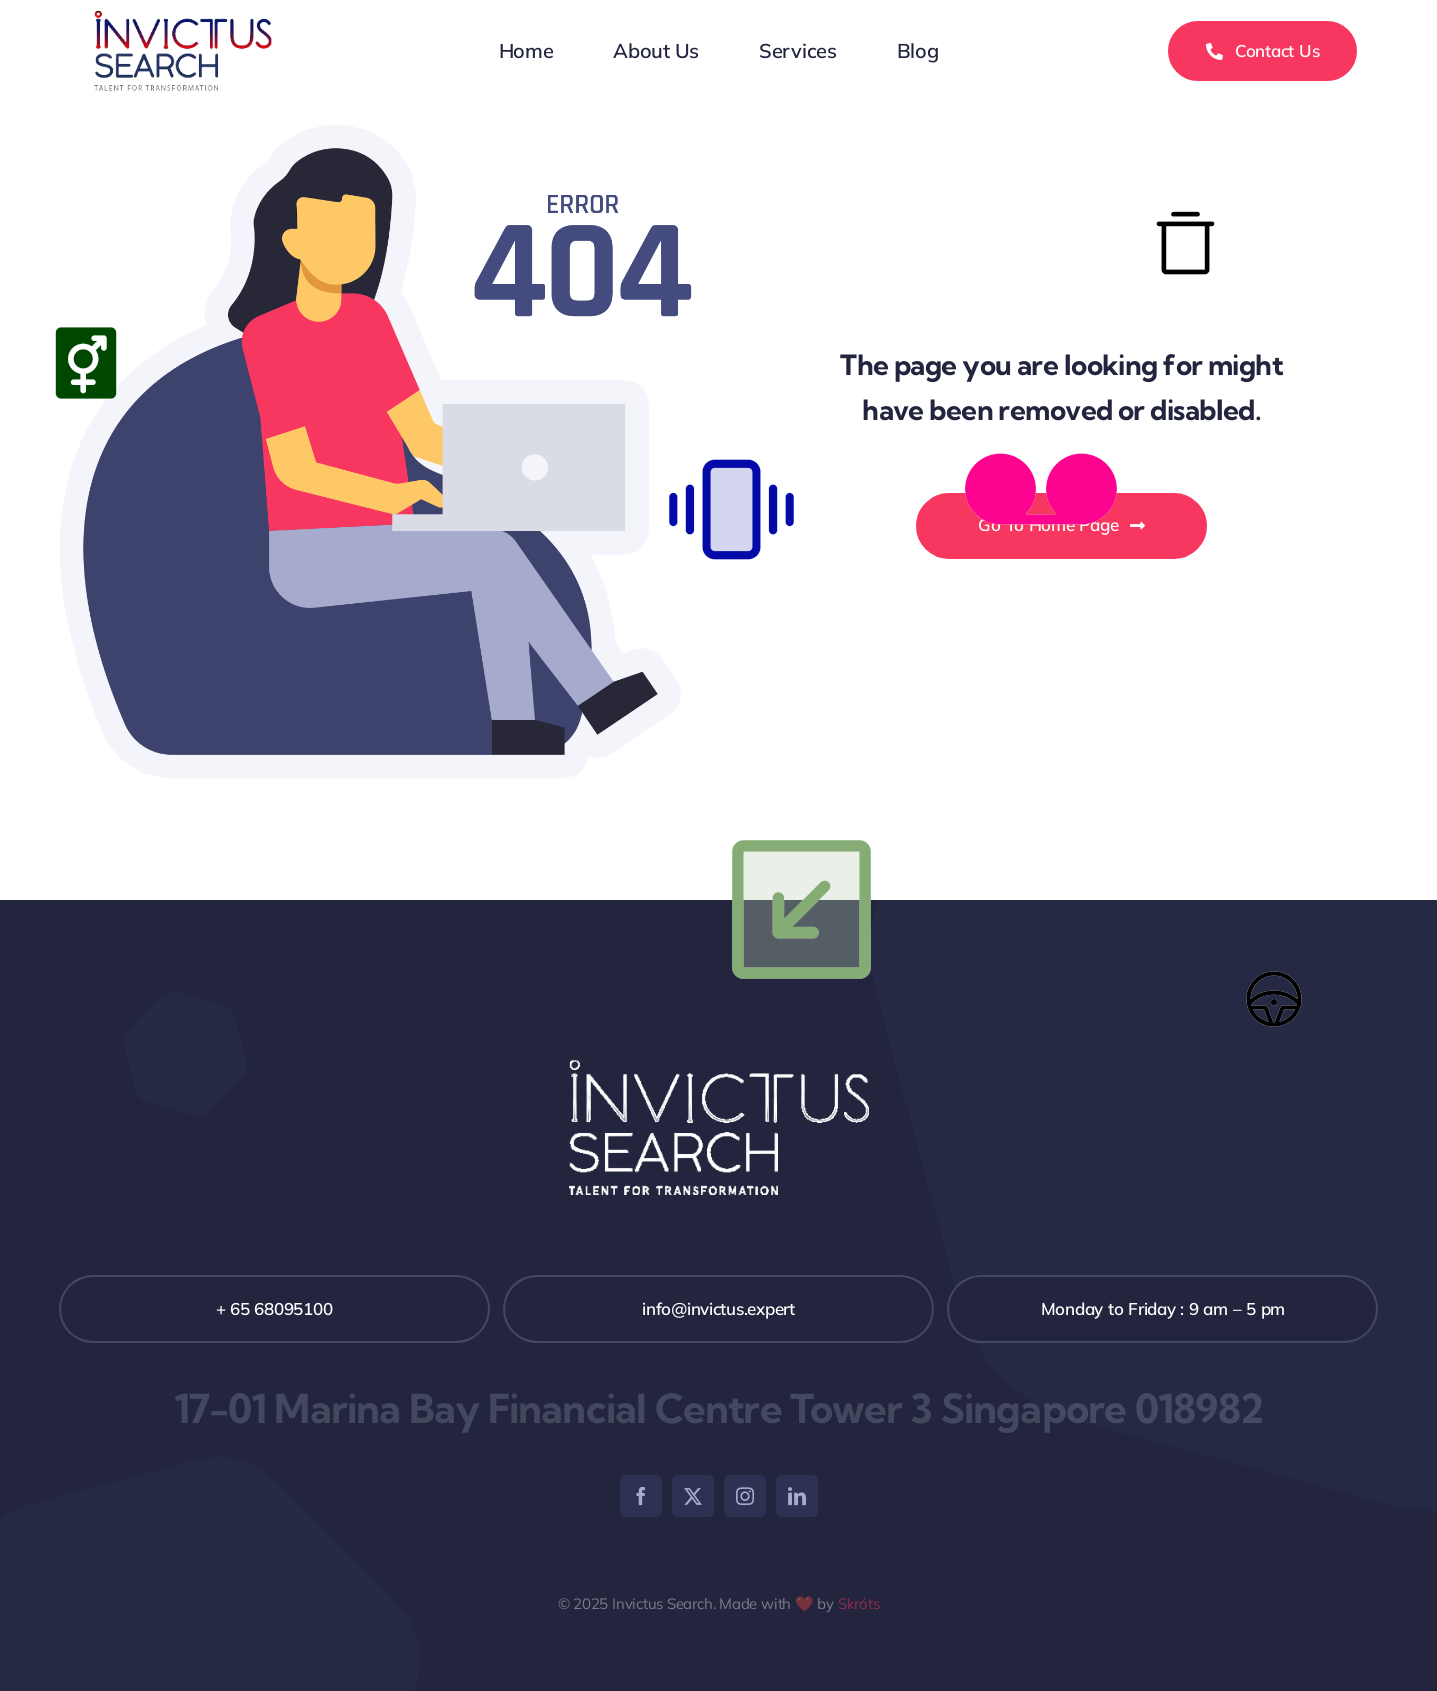 This screenshot has height=1691, width=1437. What do you see at coordinates (1274, 999) in the screenshot?
I see `access driving or navigation mode` at bounding box center [1274, 999].